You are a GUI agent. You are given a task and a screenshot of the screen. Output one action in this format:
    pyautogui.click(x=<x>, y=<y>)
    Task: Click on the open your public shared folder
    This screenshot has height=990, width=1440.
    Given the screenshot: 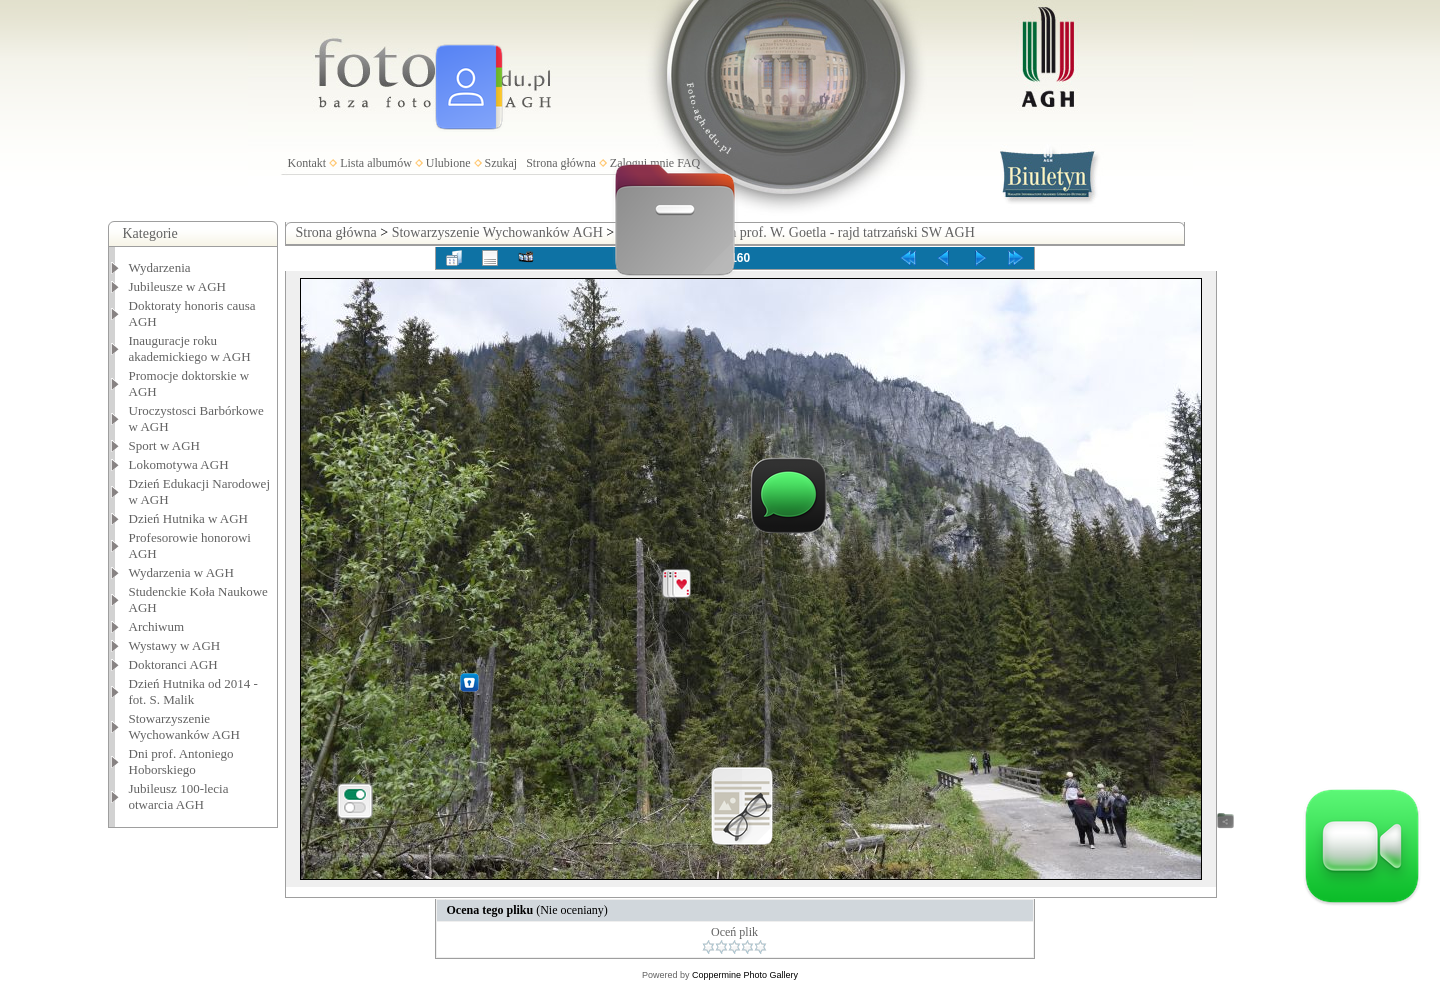 What is the action you would take?
    pyautogui.click(x=1225, y=820)
    